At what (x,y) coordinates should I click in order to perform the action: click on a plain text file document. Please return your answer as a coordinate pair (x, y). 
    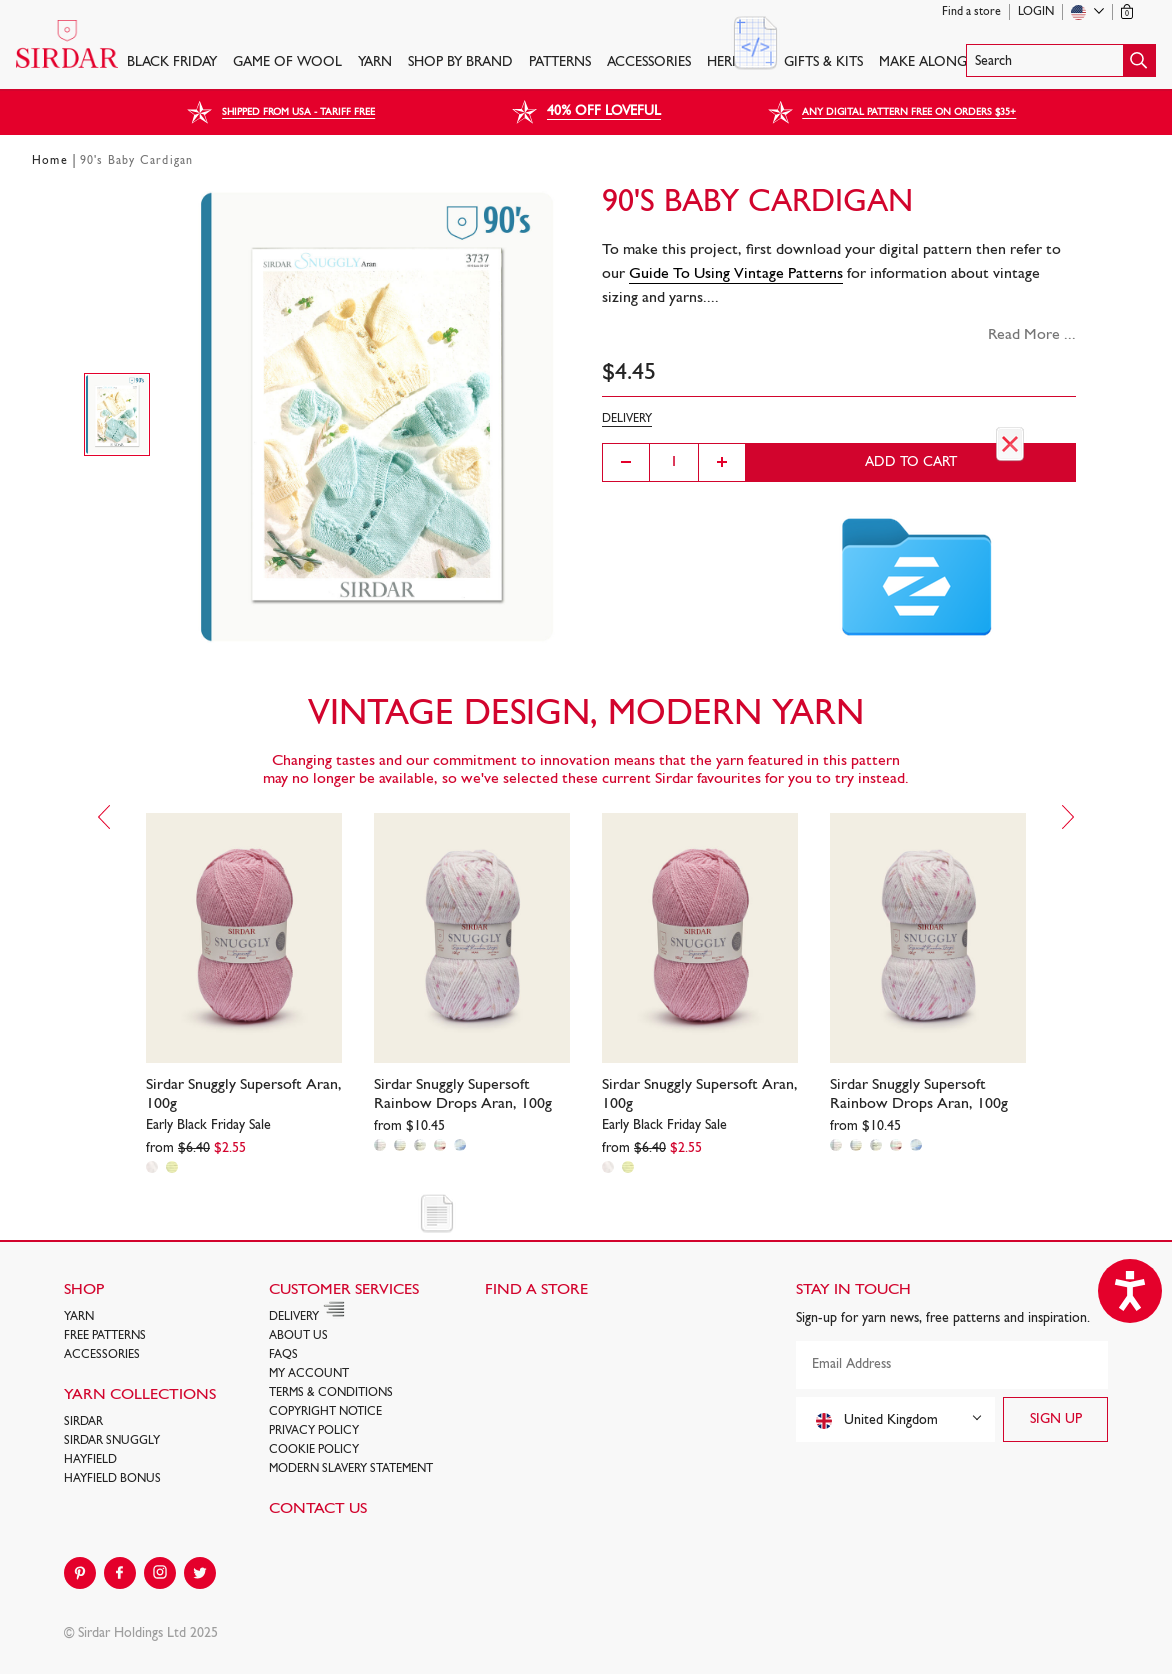
    Looking at the image, I should click on (437, 1213).